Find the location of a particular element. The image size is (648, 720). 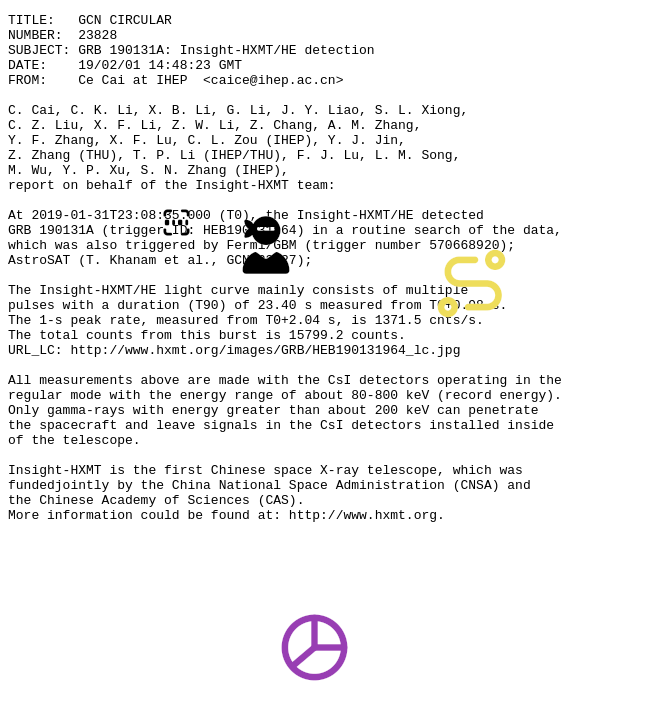

scan a barcode or QR code is located at coordinates (176, 222).